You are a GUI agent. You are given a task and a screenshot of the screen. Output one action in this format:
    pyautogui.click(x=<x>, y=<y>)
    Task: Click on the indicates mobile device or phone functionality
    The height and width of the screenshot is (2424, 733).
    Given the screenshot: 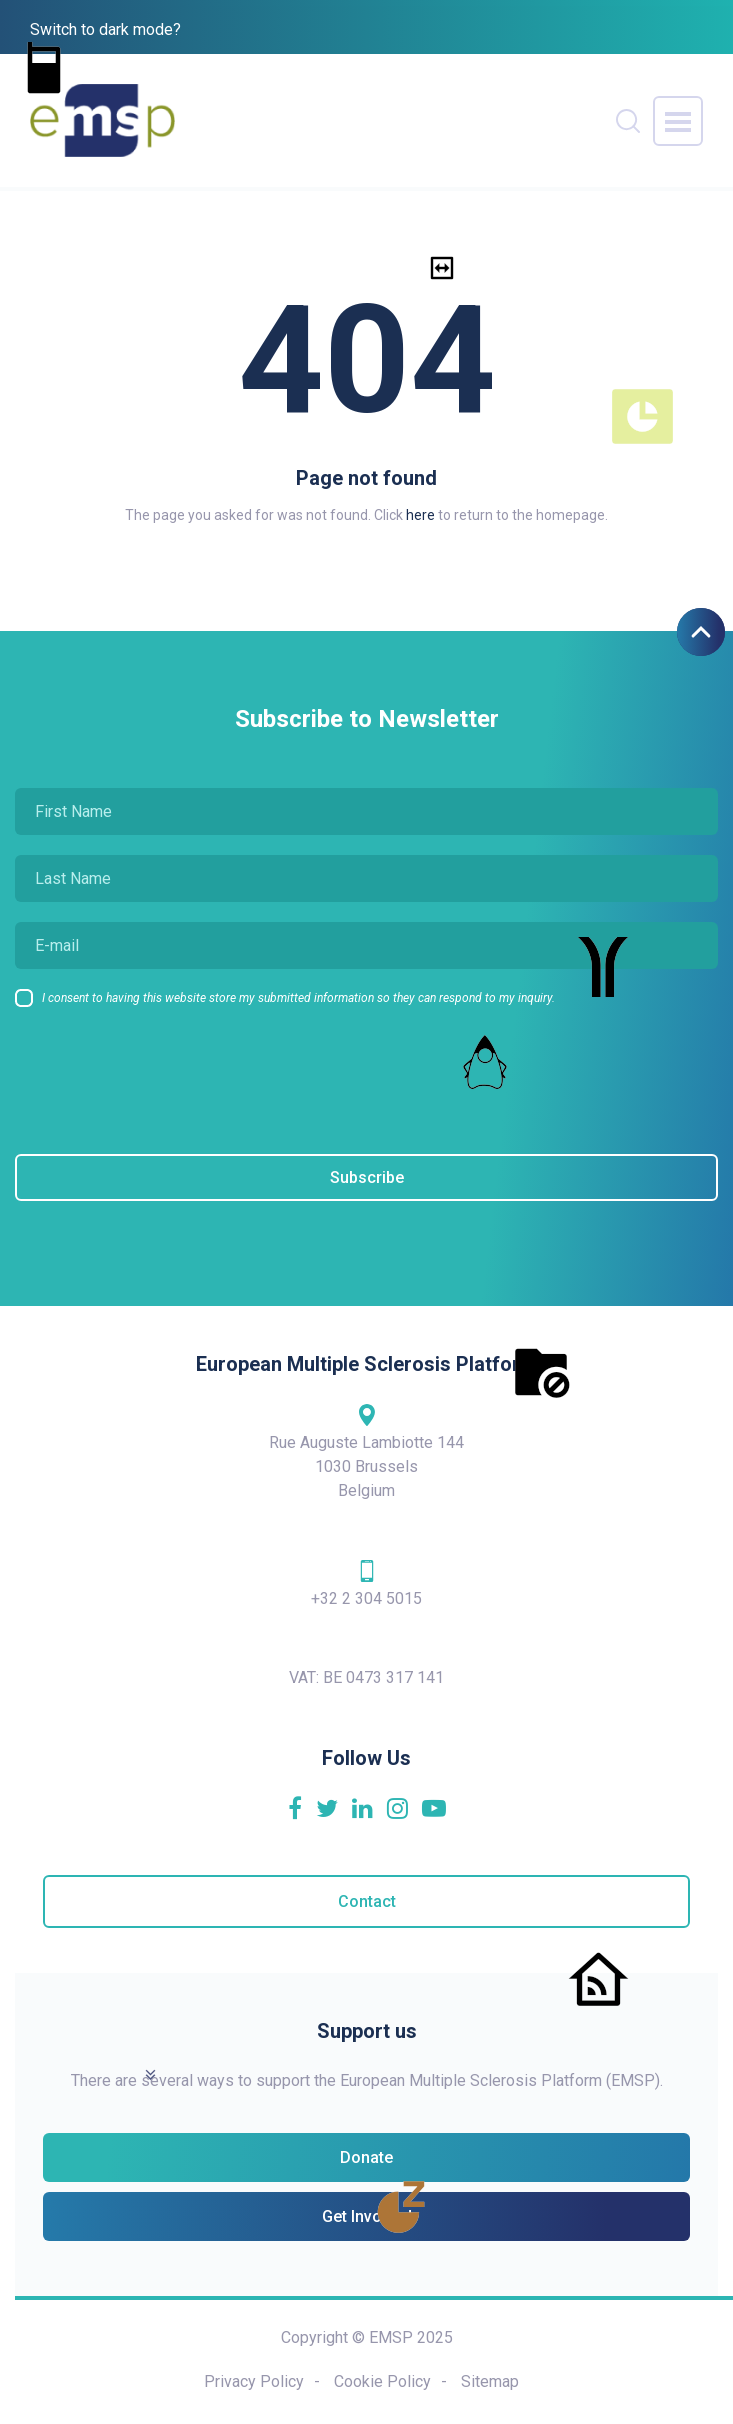 What is the action you would take?
    pyautogui.click(x=44, y=70)
    